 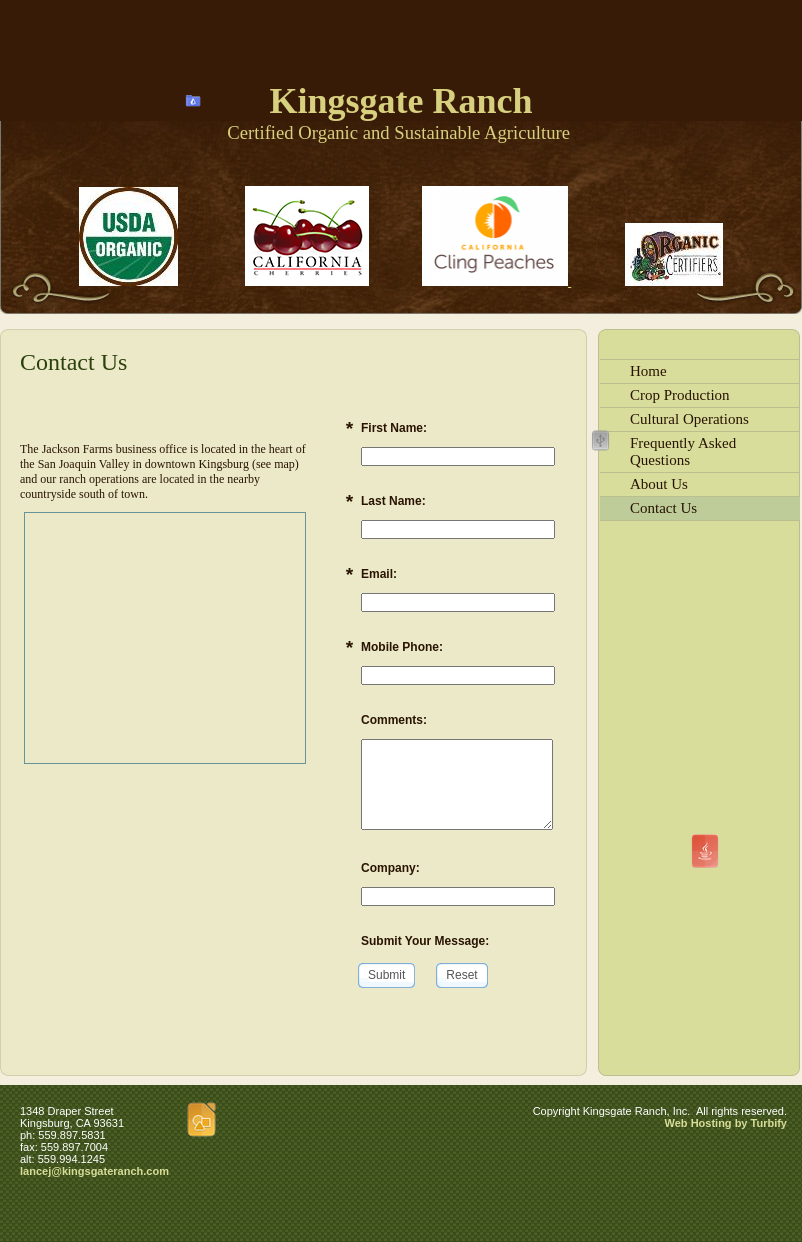 What do you see at coordinates (705, 851) in the screenshot?
I see `java archive file (.jar) type indicator` at bounding box center [705, 851].